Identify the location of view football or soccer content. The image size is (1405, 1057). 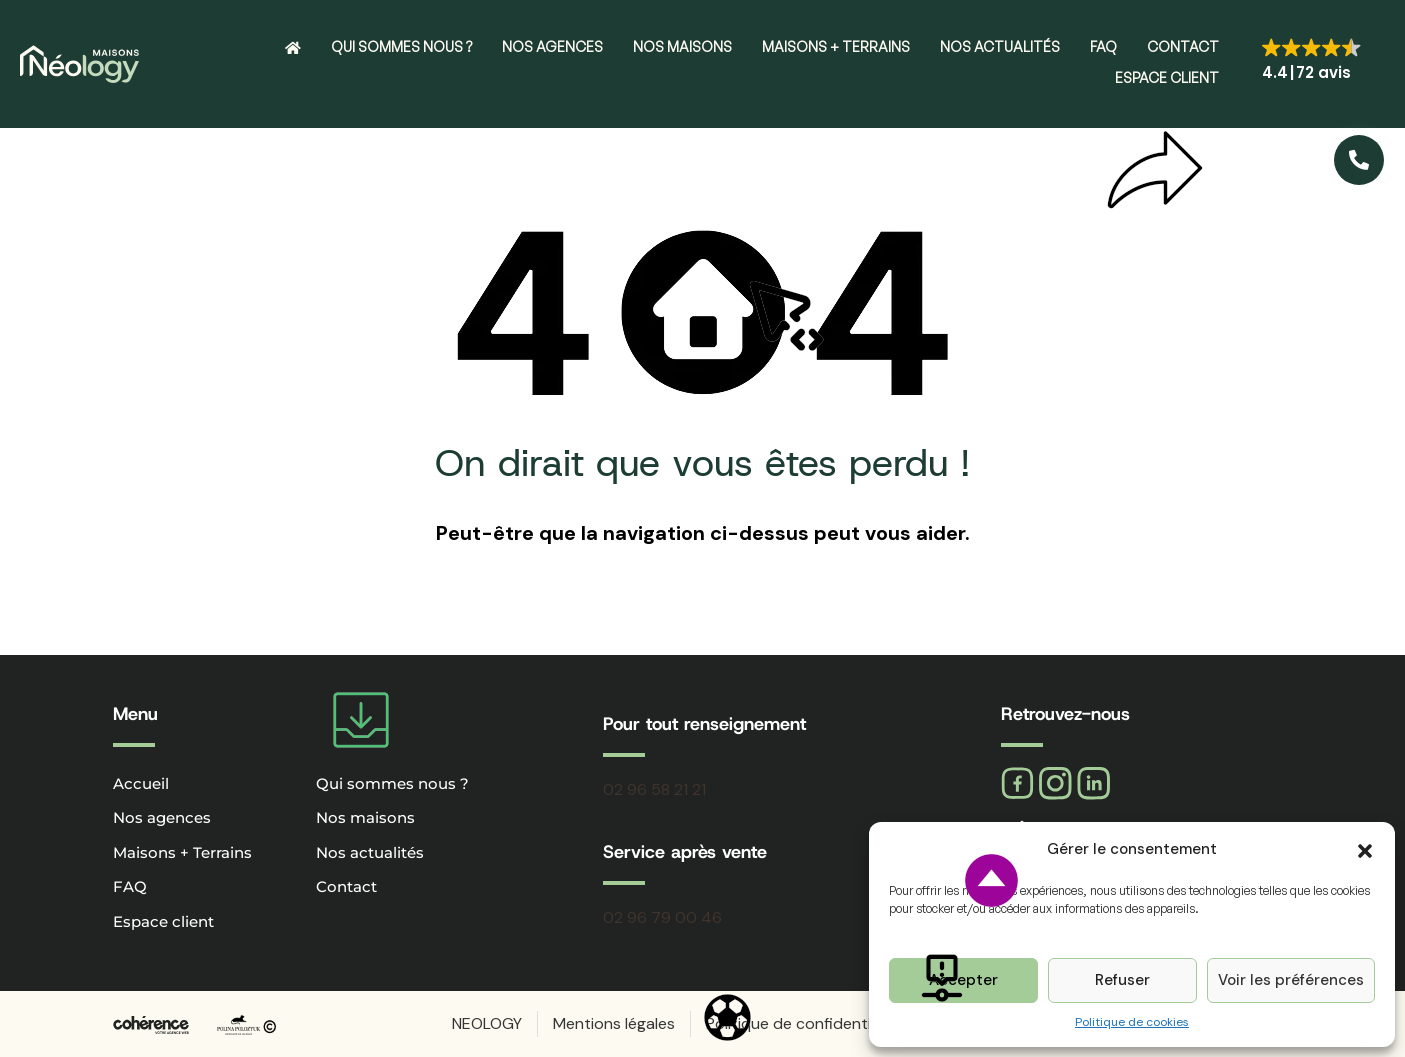
(727, 1017).